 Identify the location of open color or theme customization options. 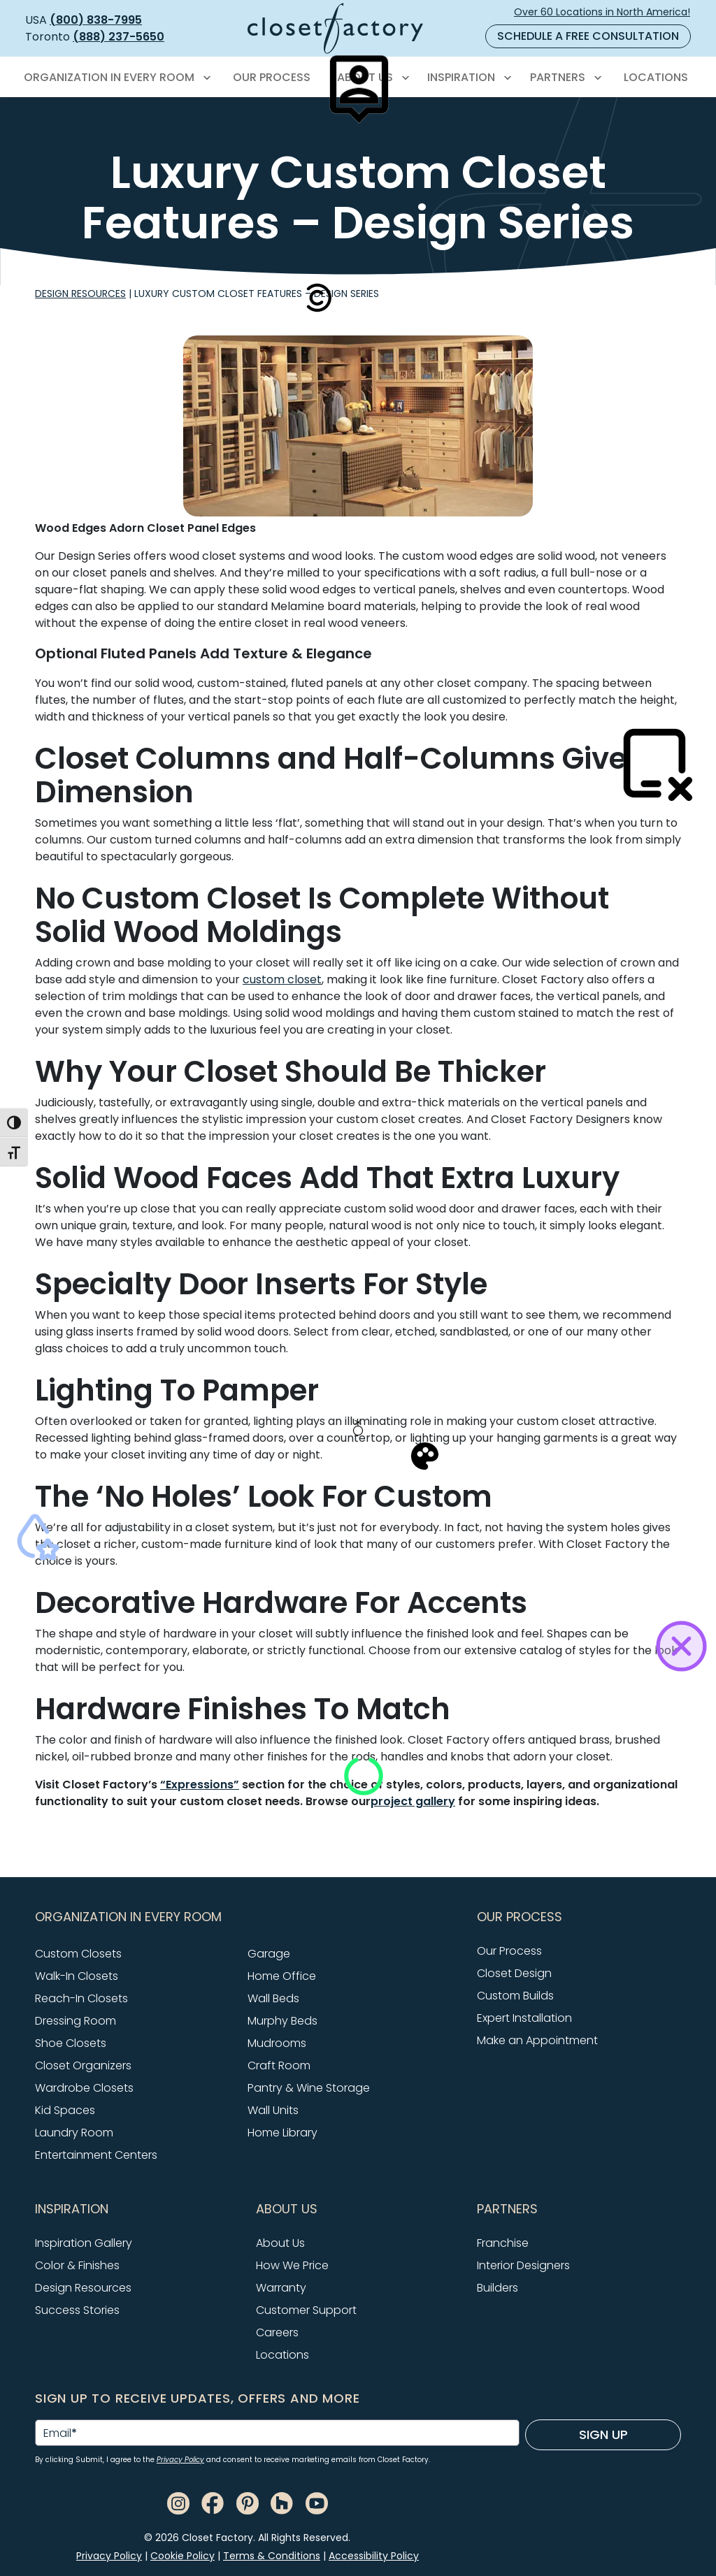
(424, 1456).